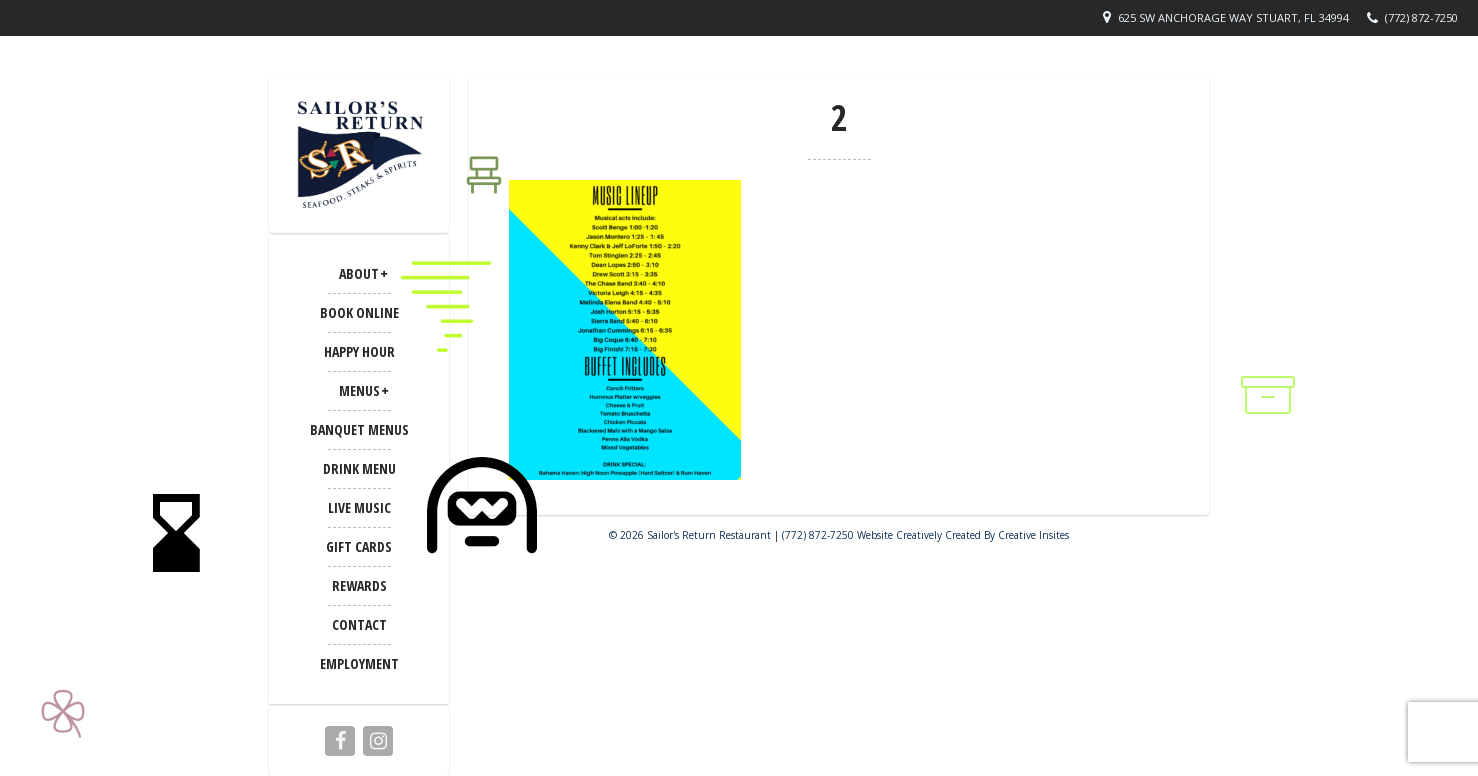 This screenshot has height=776, width=1478. Describe the element at coordinates (63, 713) in the screenshot. I see `indicates luck or bonus feature` at that location.